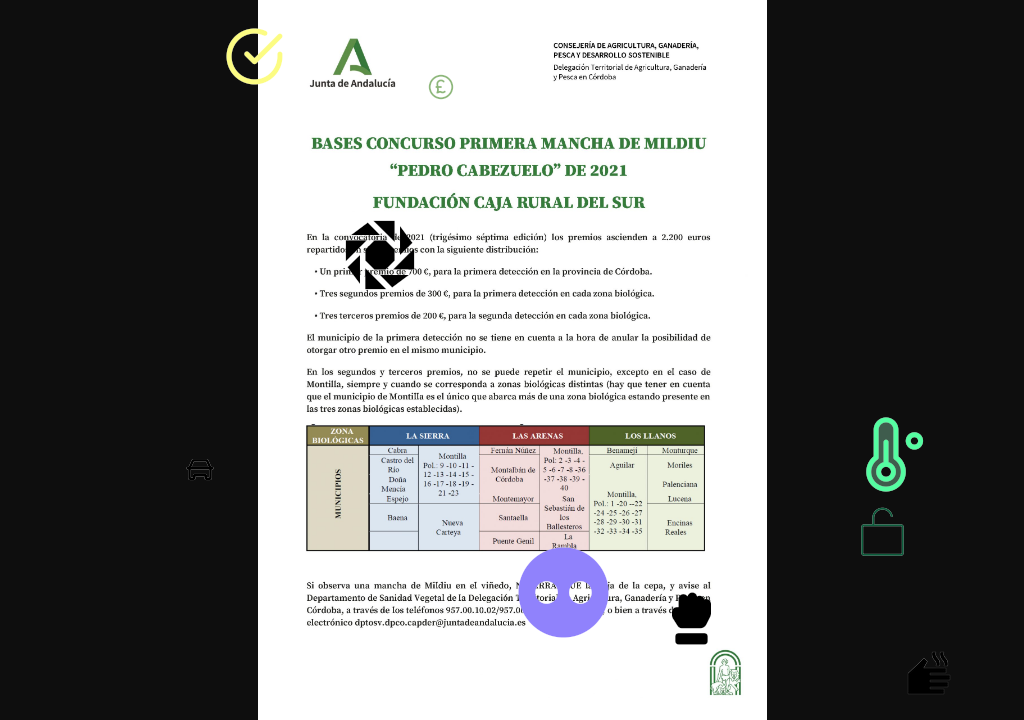 This screenshot has height=720, width=1024. What do you see at coordinates (930, 672) in the screenshot?
I see `activate hand dryer` at bounding box center [930, 672].